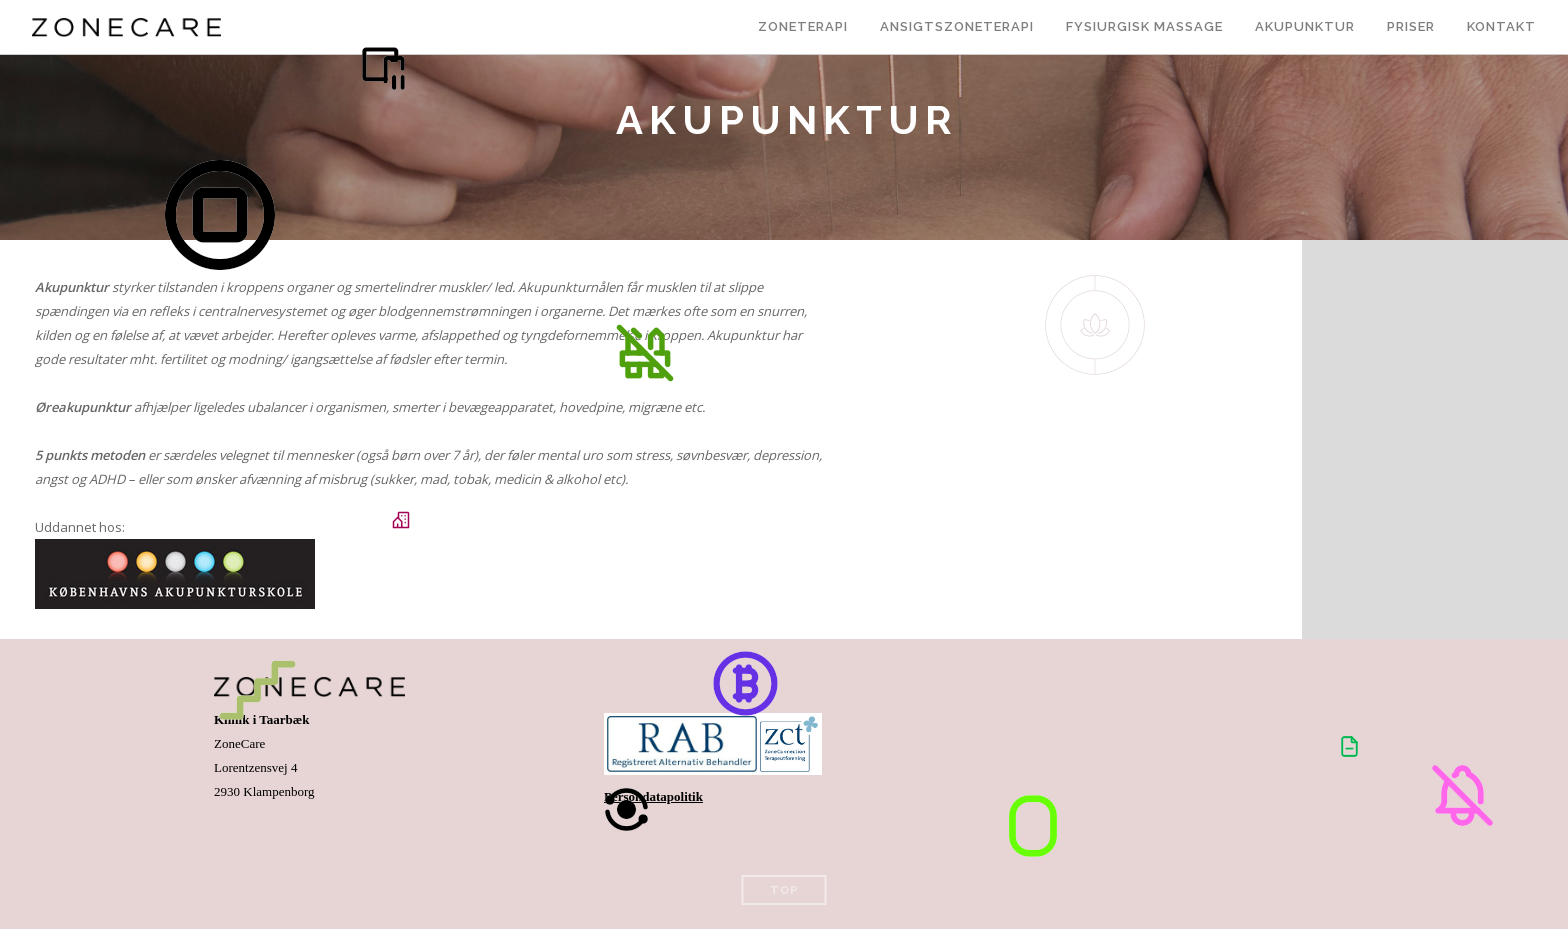 The width and height of the screenshot is (1568, 929). What do you see at coordinates (645, 353) in the screenshot?
I see `disable boundary or perimeter settings` at bounding box center [645, 353].